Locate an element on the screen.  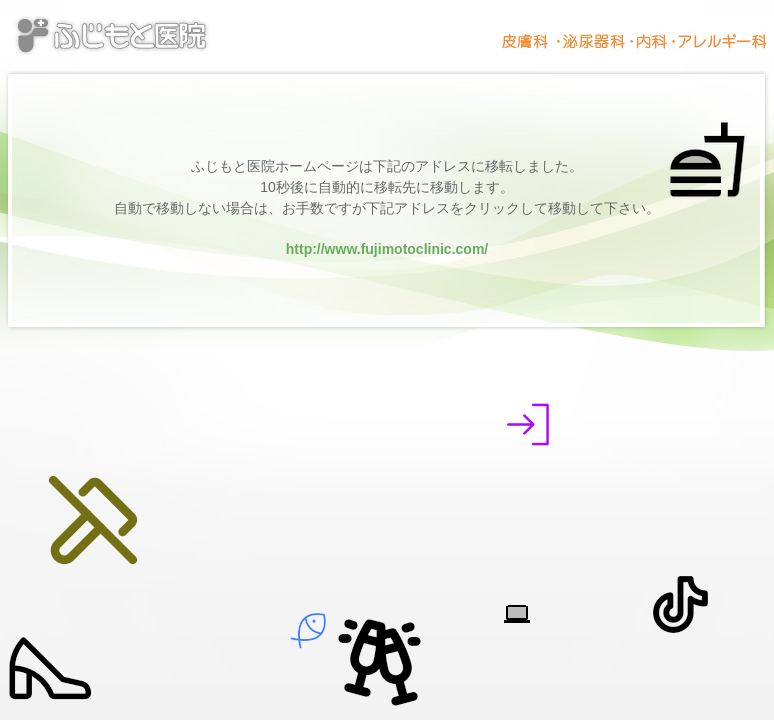
access fishing or aquatic content is located at coordinates (309, 629).